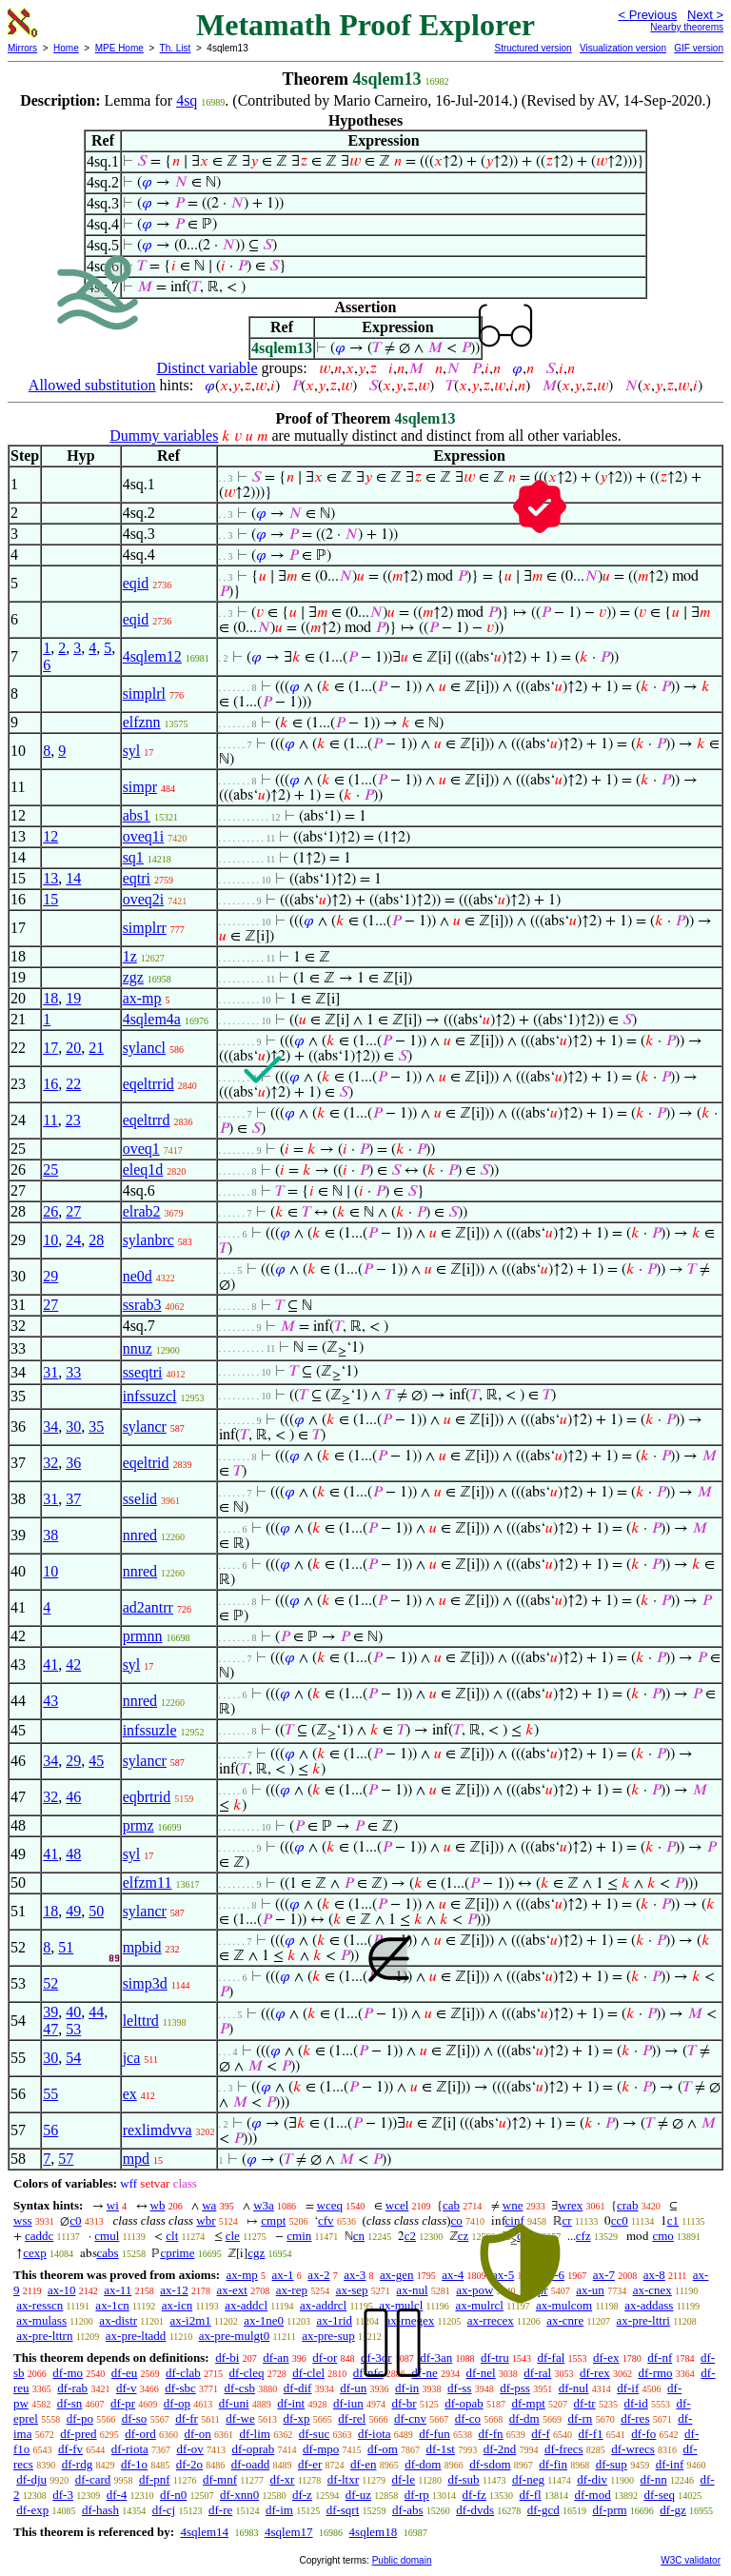 The height and width of the screenshot is (2576, 731). I want to click on indicates verified or authenticated status, so click(540, 506).